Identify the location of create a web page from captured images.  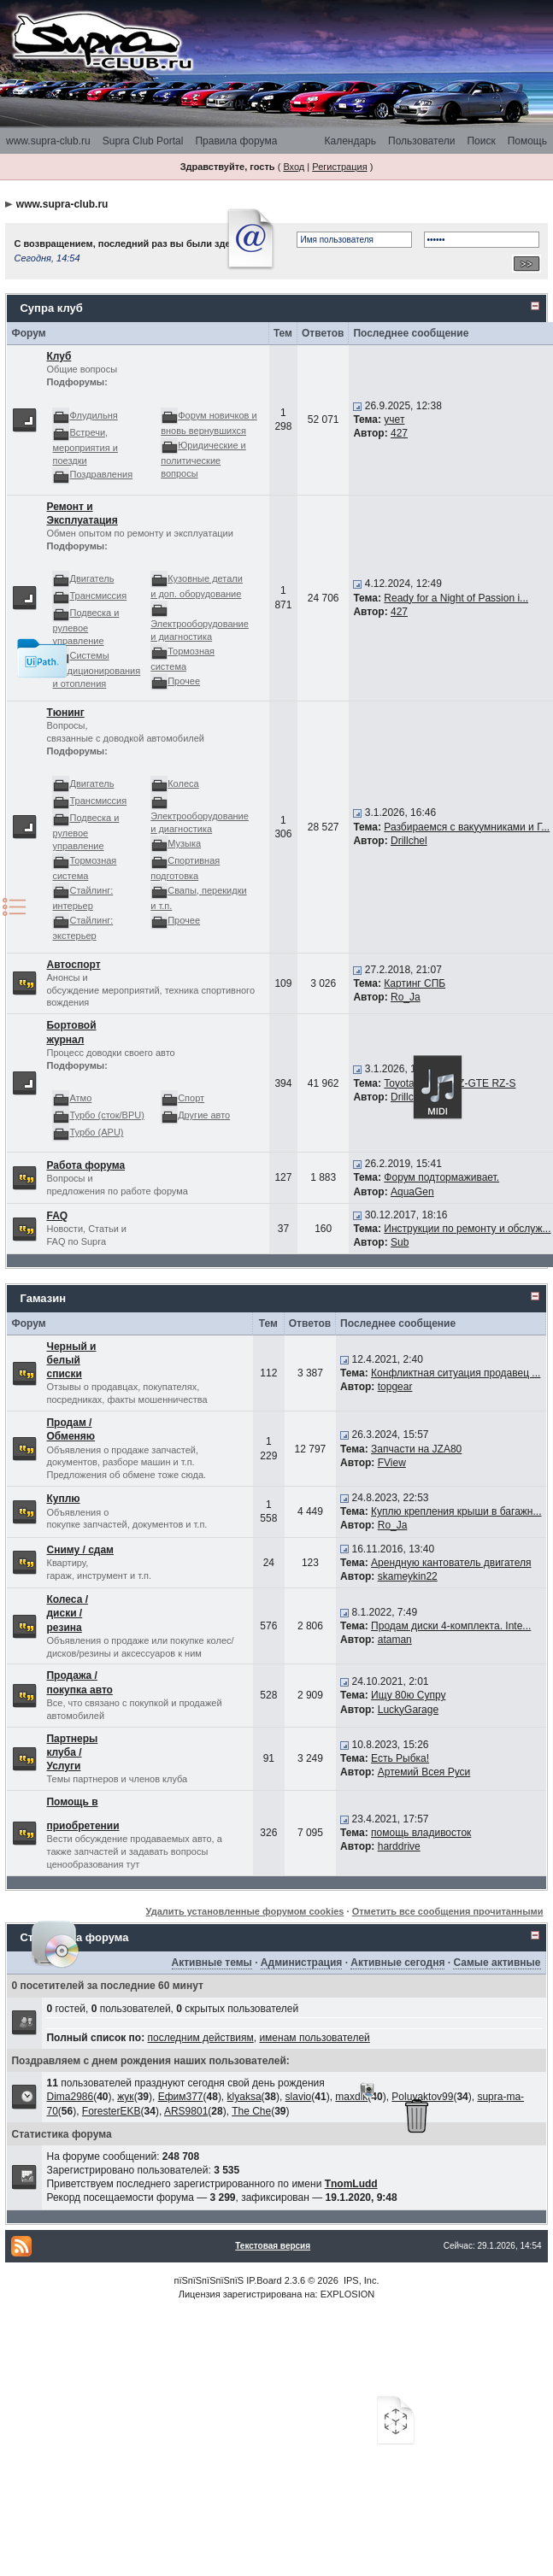
(367, 2090).